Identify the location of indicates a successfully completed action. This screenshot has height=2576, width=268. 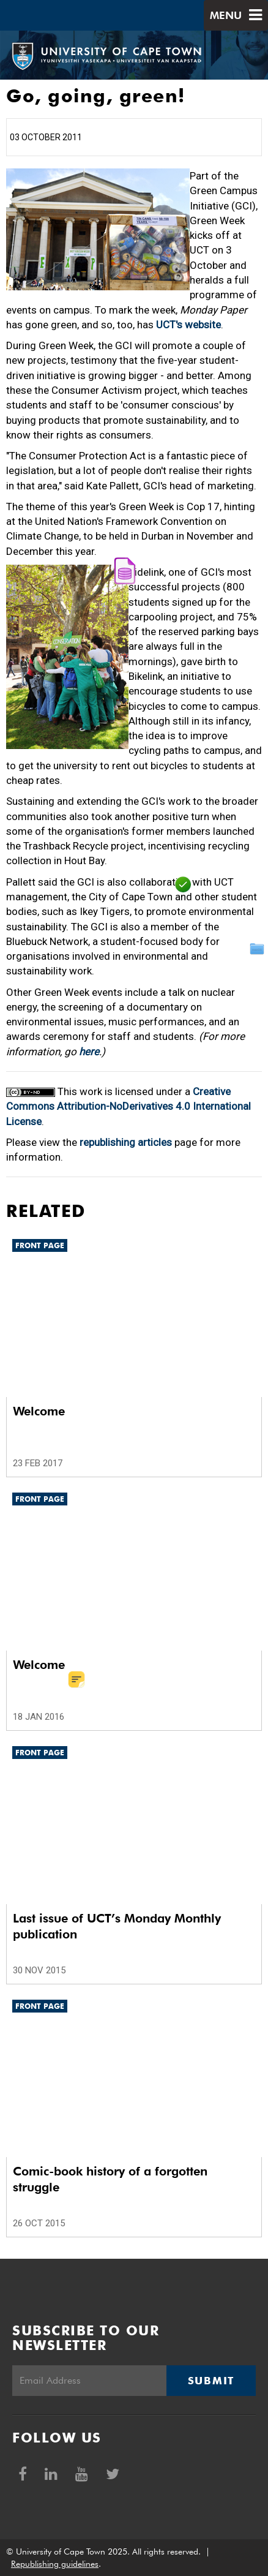
(174, 876).